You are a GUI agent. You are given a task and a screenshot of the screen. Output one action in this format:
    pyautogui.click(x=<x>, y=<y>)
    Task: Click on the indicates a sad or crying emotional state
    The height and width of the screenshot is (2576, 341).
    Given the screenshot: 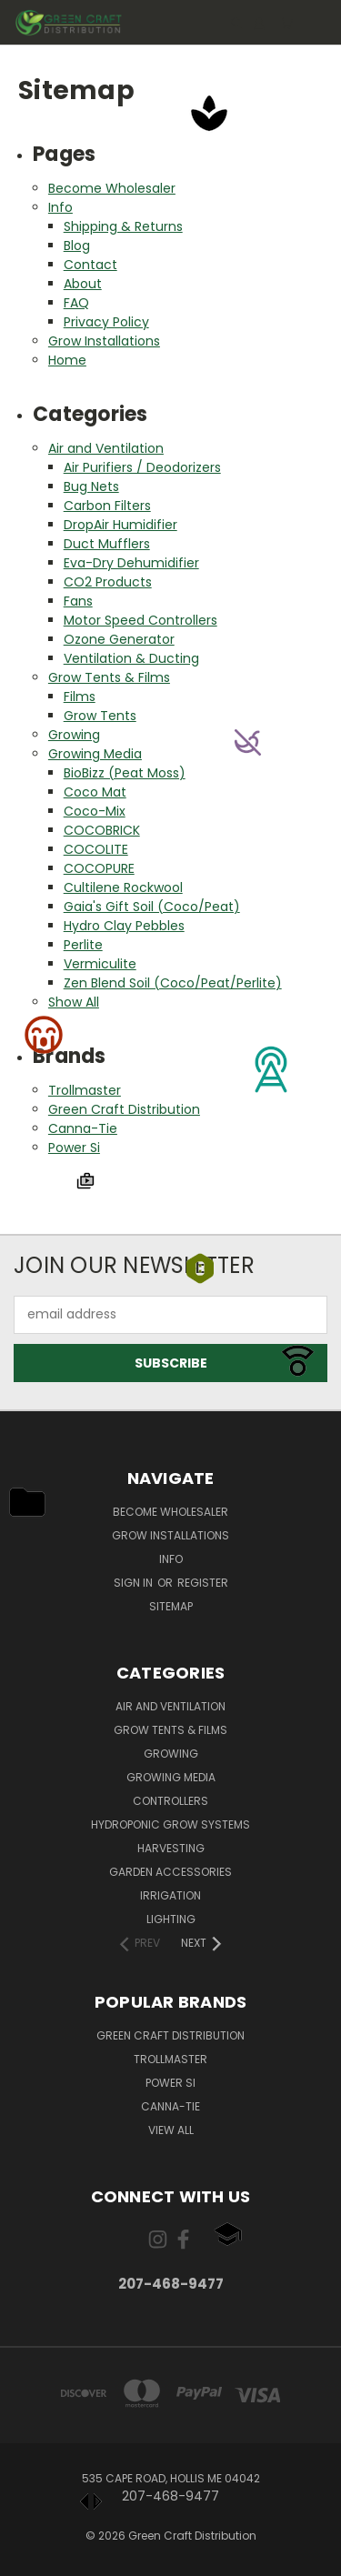 What is the action you would take?
    pyautogui.click(x=44, y=1035)
    